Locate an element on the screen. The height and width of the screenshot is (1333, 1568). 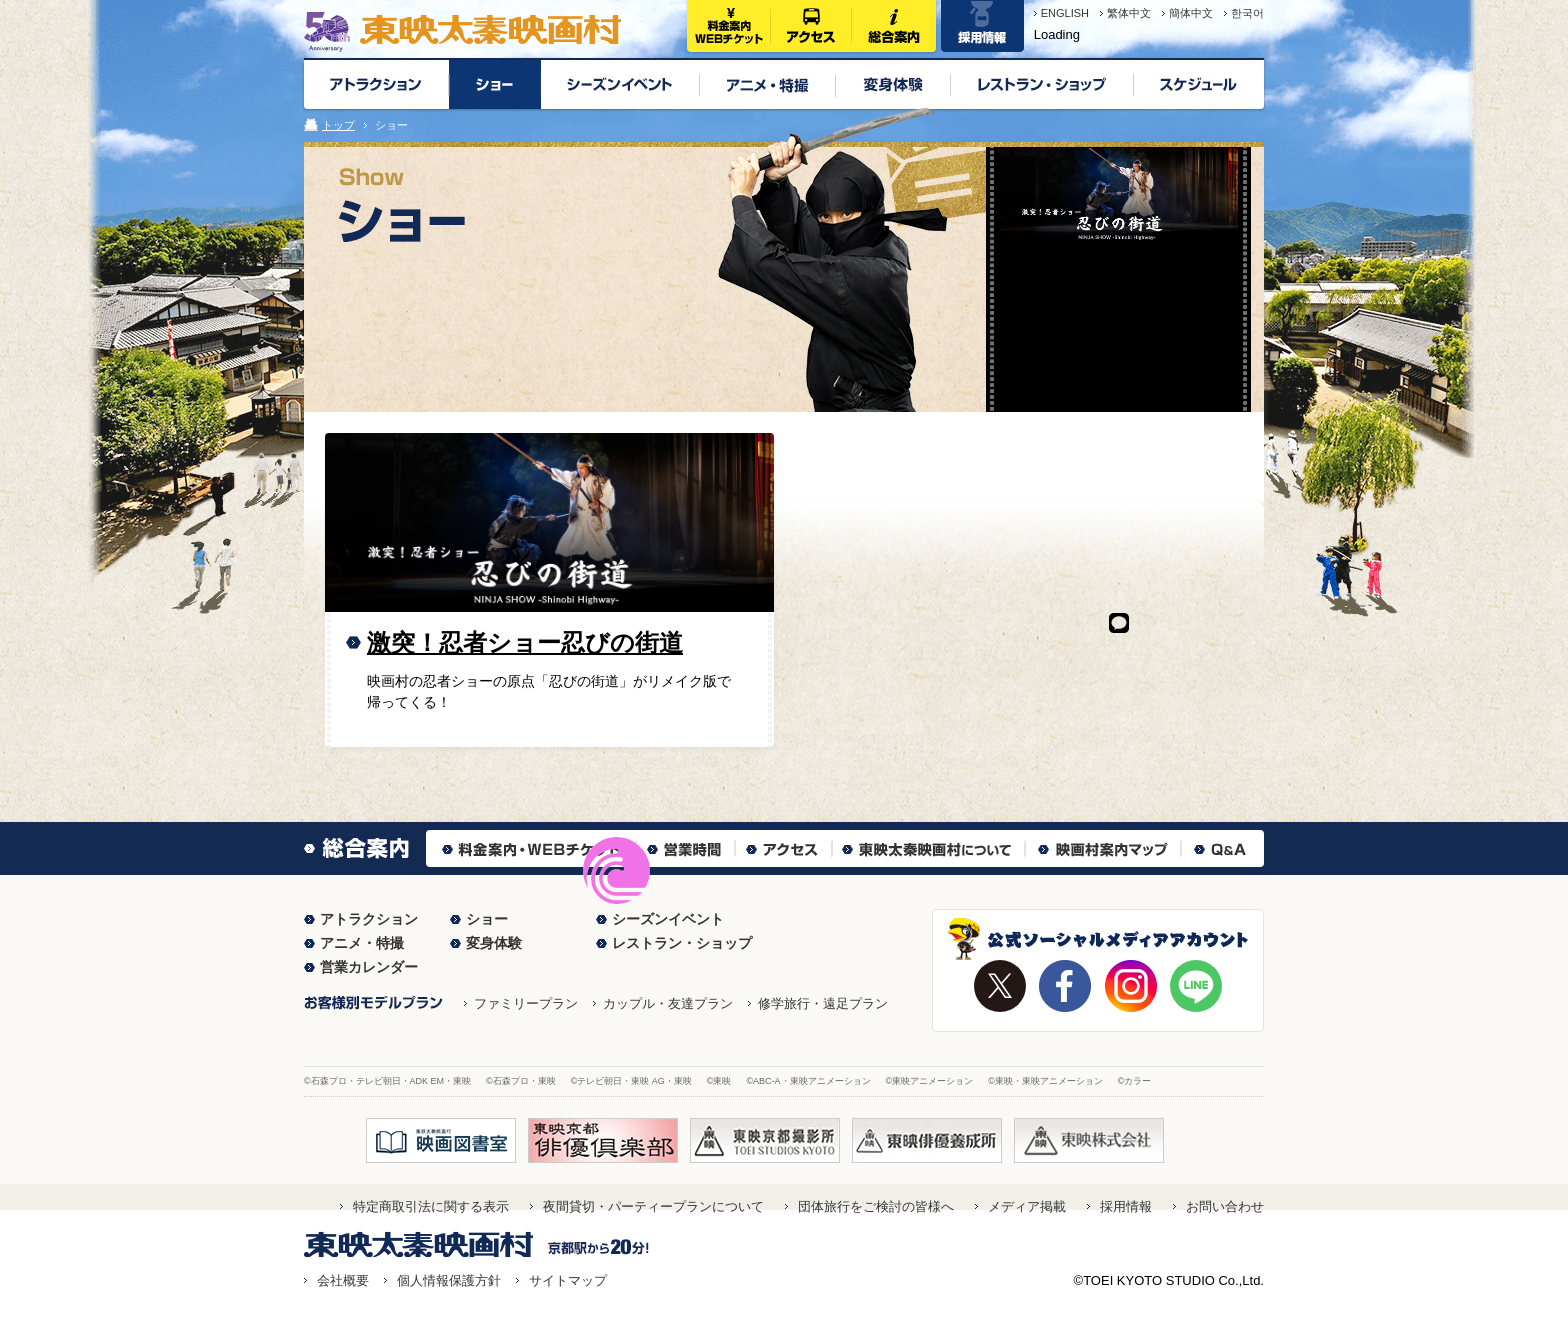
open BitTorrent application is located at coordinates (616, 870).